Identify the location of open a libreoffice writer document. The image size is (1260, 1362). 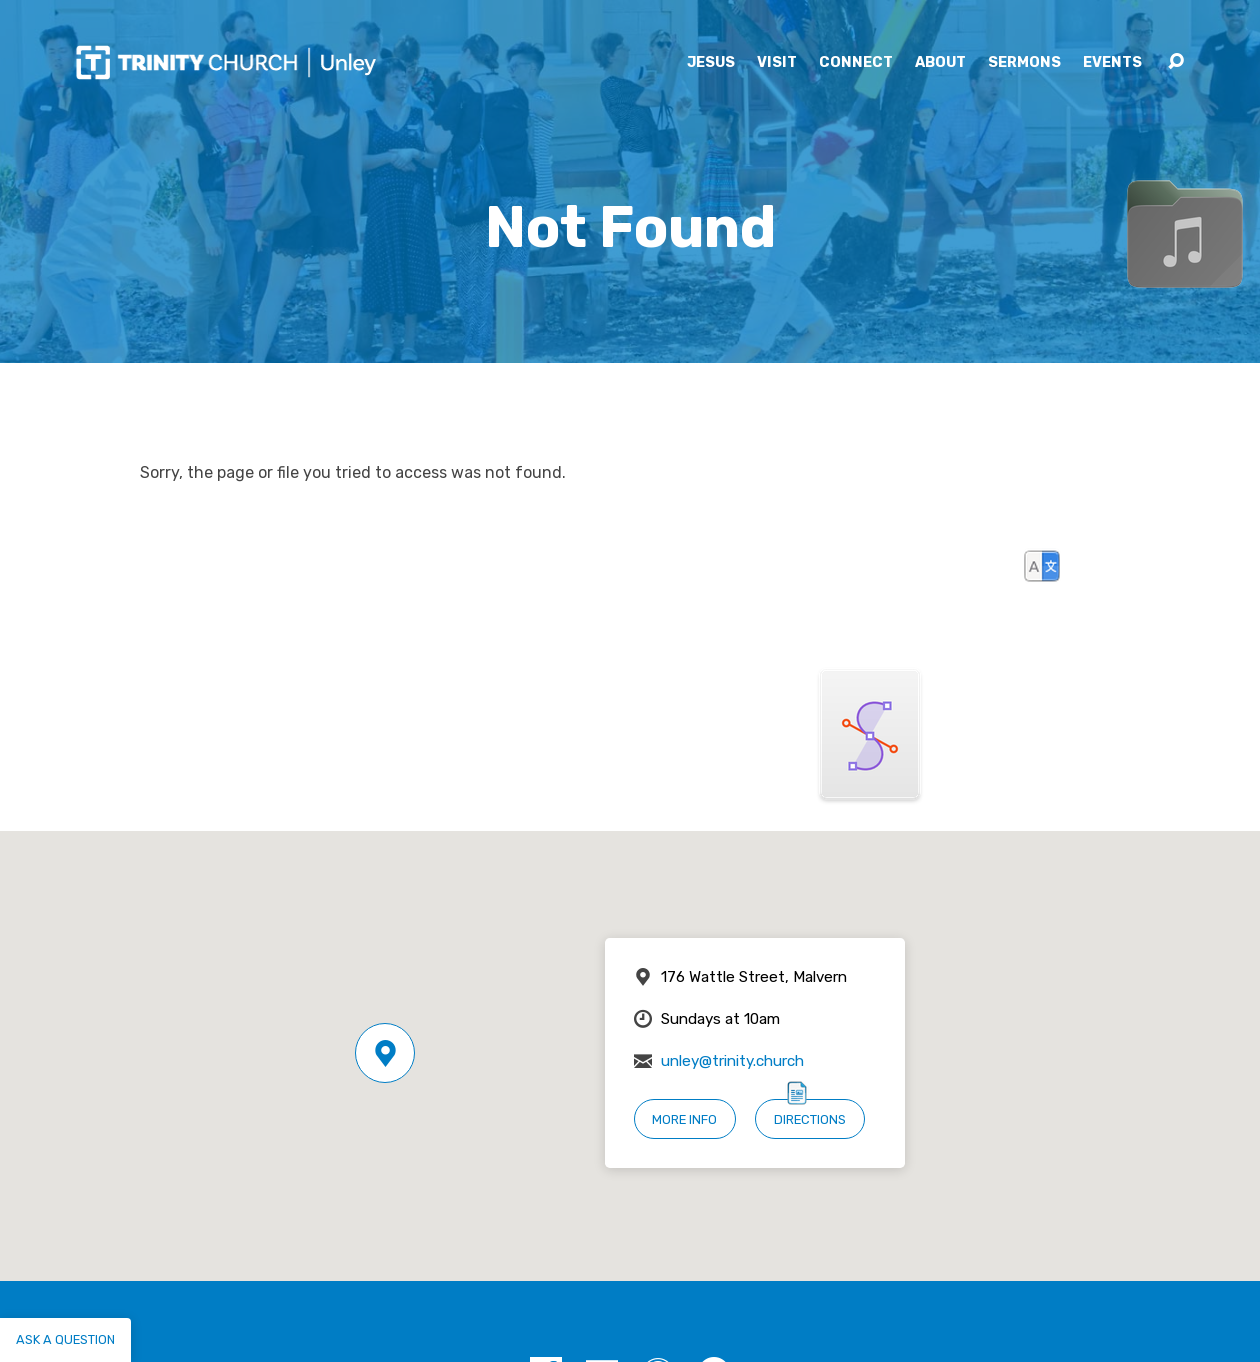
(797, 1093).